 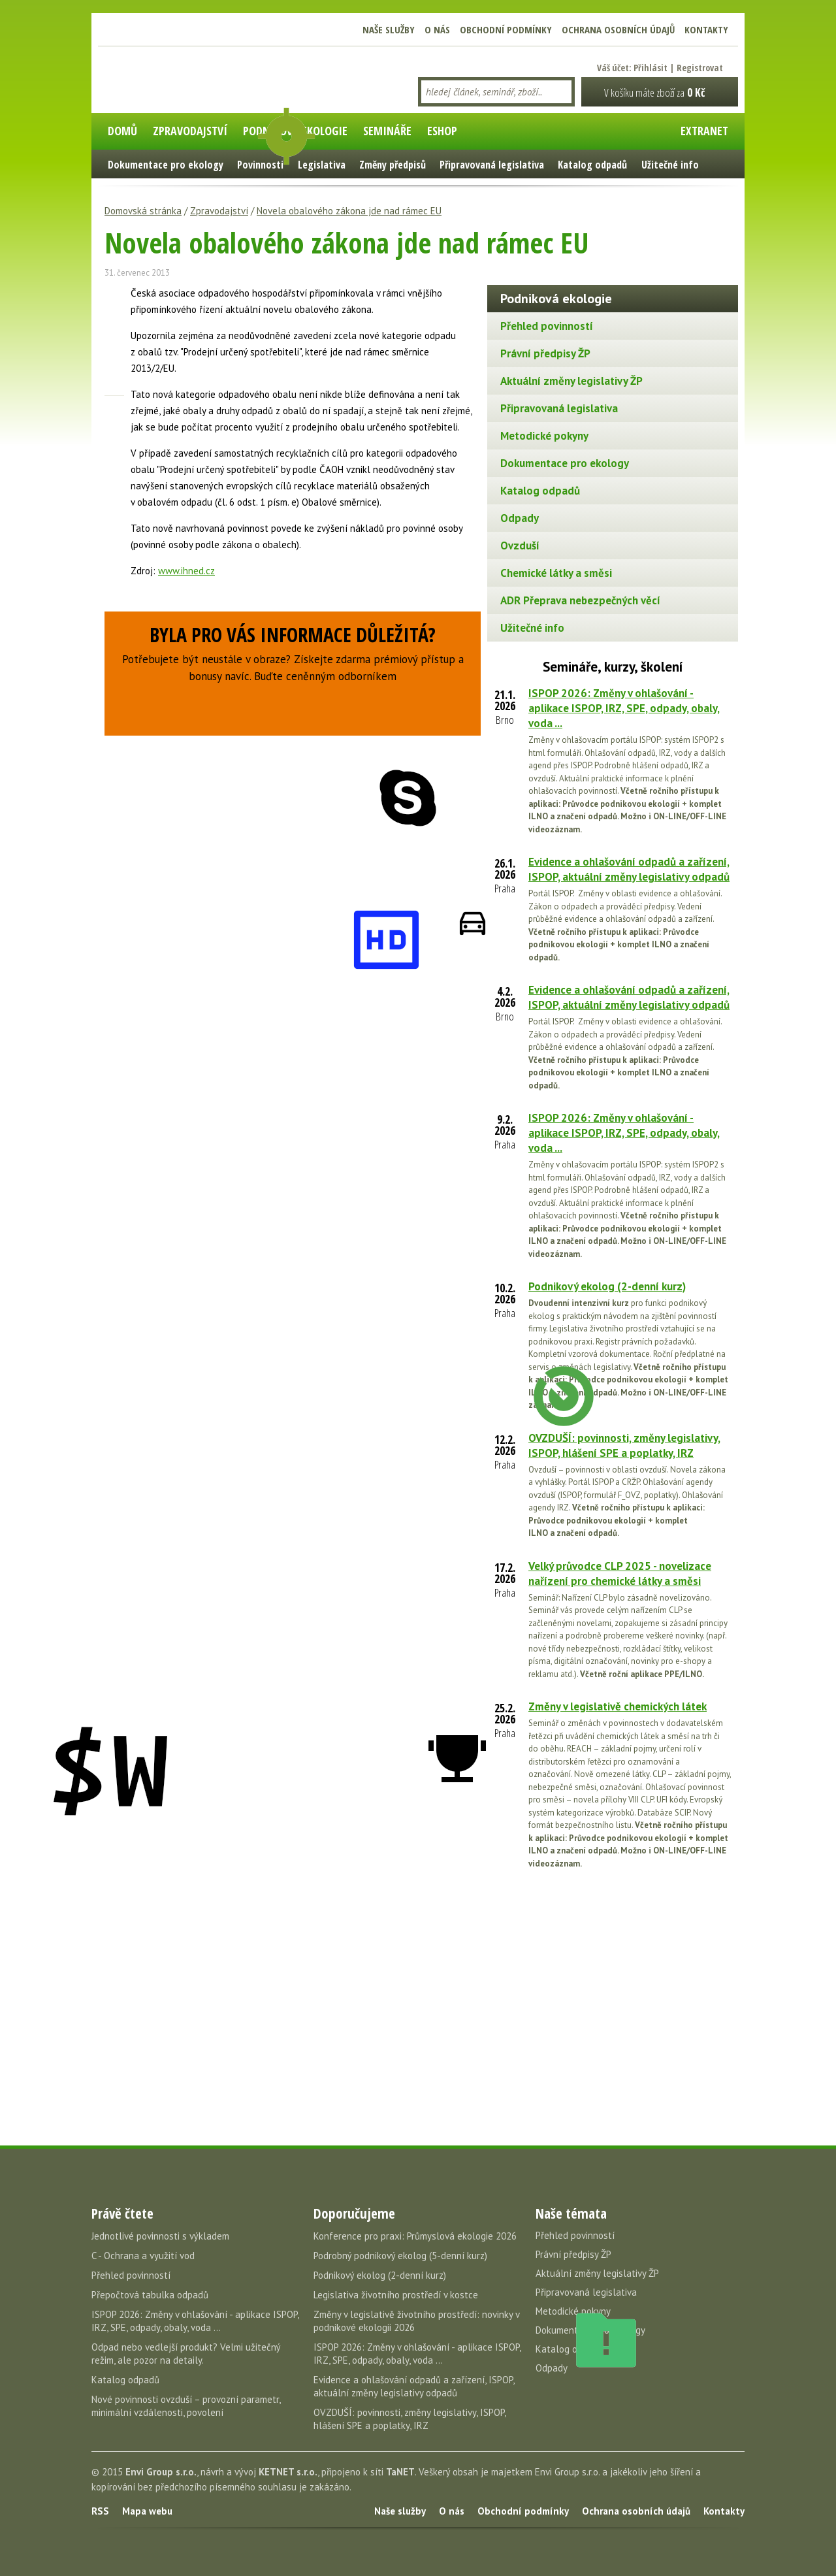 I want to click on open wezterm terminal application, so click(x=110, y=1771).